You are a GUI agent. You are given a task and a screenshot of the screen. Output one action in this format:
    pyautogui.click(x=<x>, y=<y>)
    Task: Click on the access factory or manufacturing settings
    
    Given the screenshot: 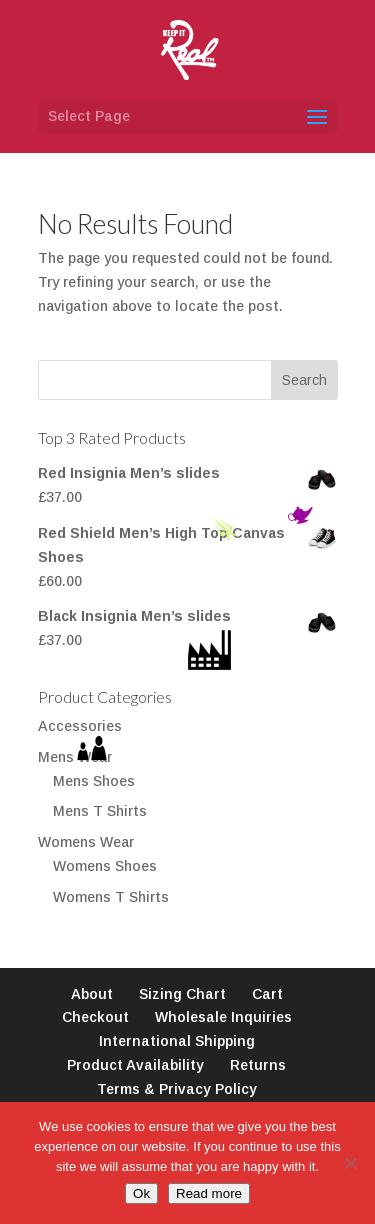 What is the action you would take?
    pyautogui.click(x=209, y=648)
    